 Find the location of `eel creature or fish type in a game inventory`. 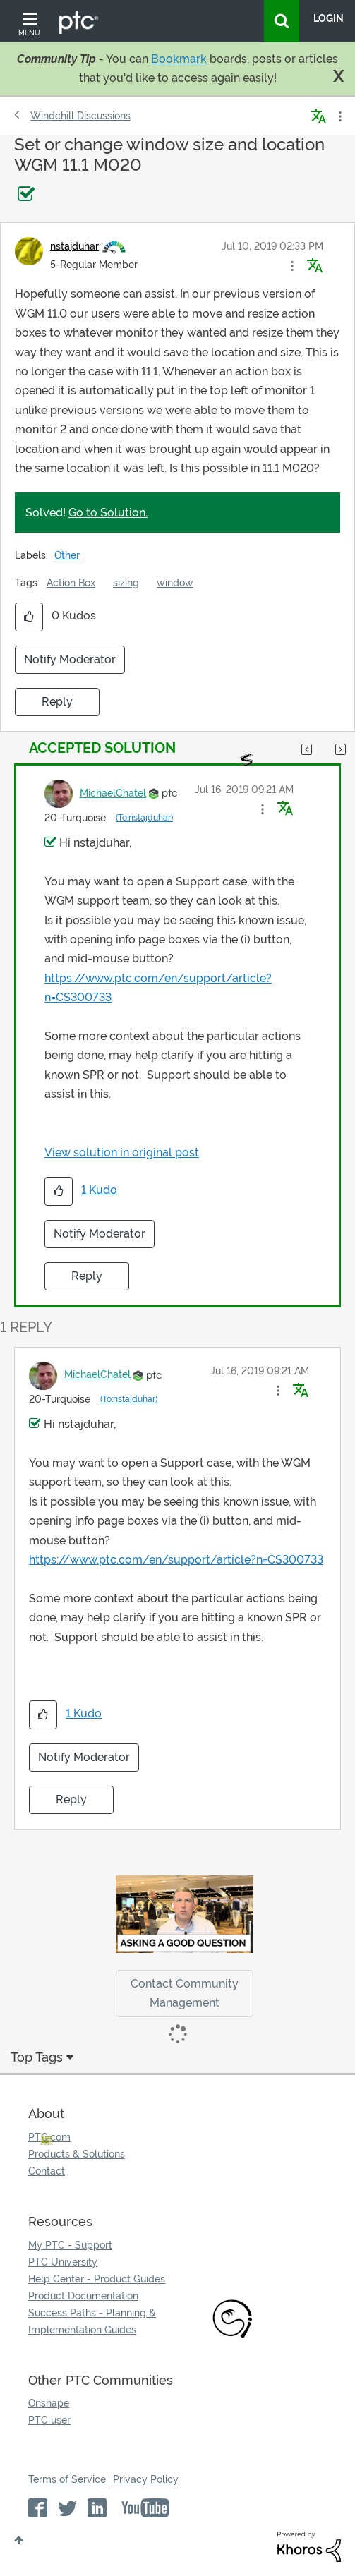

eel creature or fish type in a game inventory is located at coordinates (246, 760).